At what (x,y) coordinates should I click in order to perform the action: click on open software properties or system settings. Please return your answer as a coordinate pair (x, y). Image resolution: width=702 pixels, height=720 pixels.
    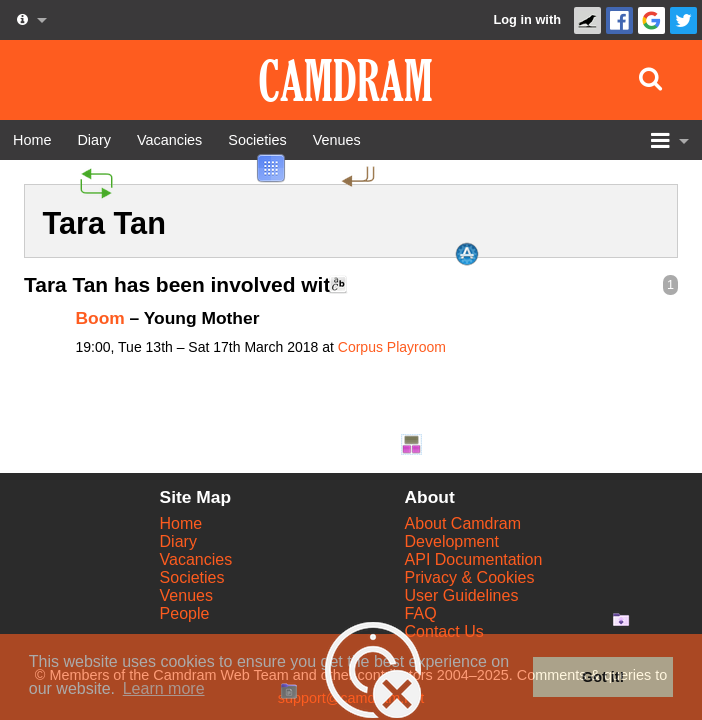
    Looking at the image, I should click on (467, 254).